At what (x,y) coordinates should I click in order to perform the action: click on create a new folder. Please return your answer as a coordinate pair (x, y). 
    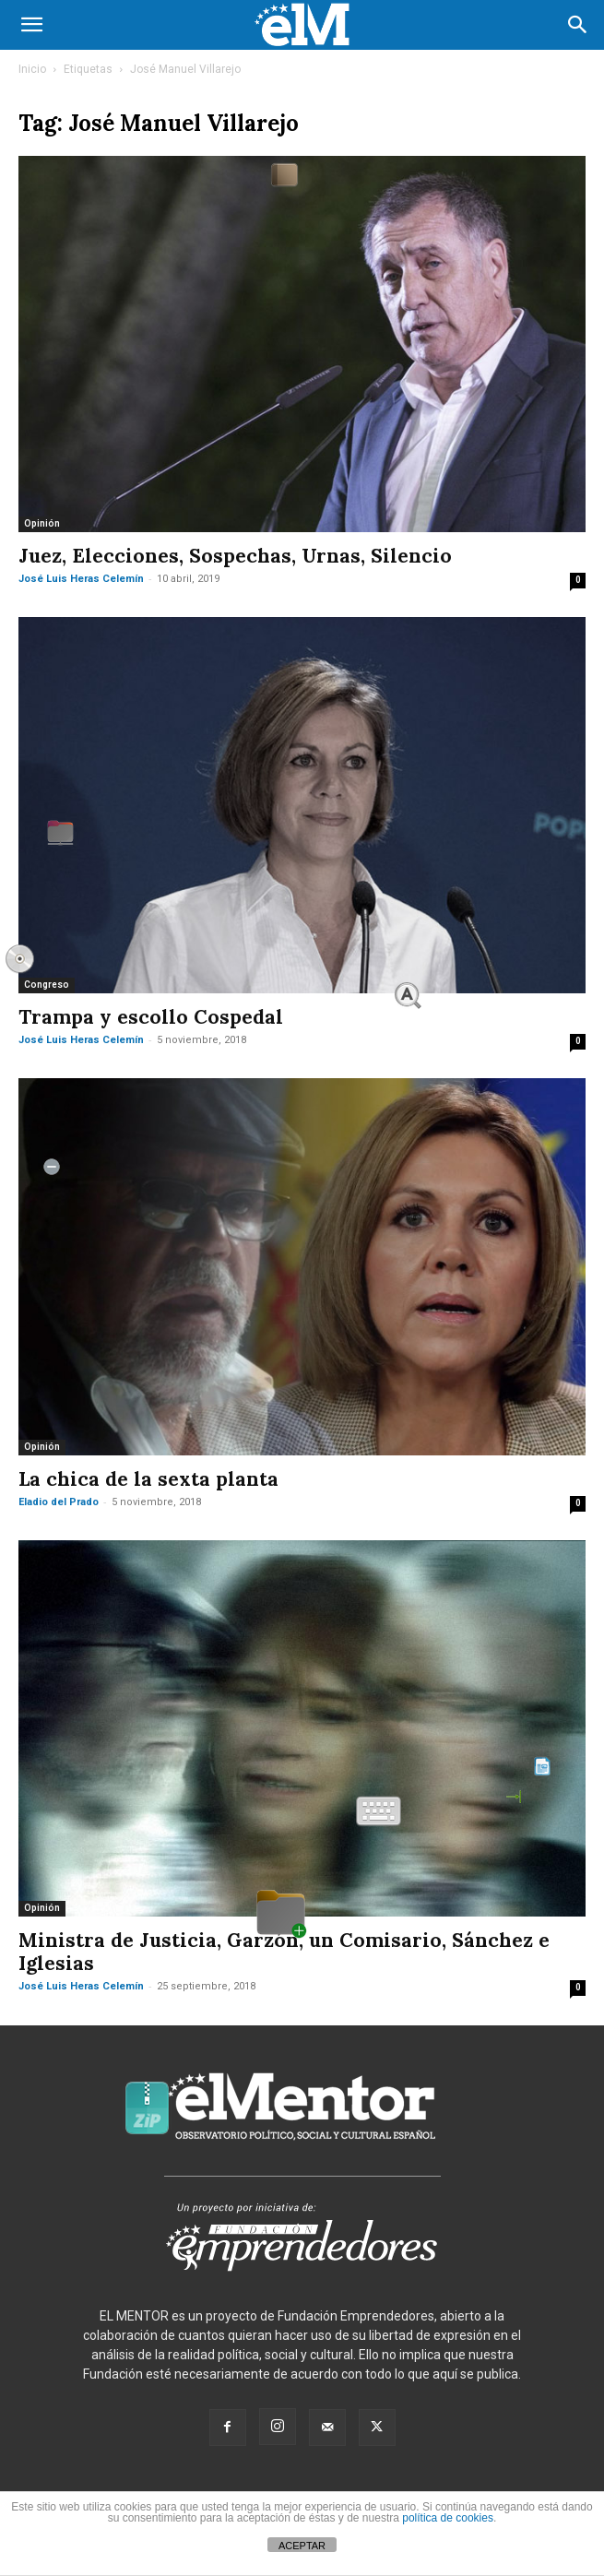
    Looking at the image, I should click on (280, 1912).